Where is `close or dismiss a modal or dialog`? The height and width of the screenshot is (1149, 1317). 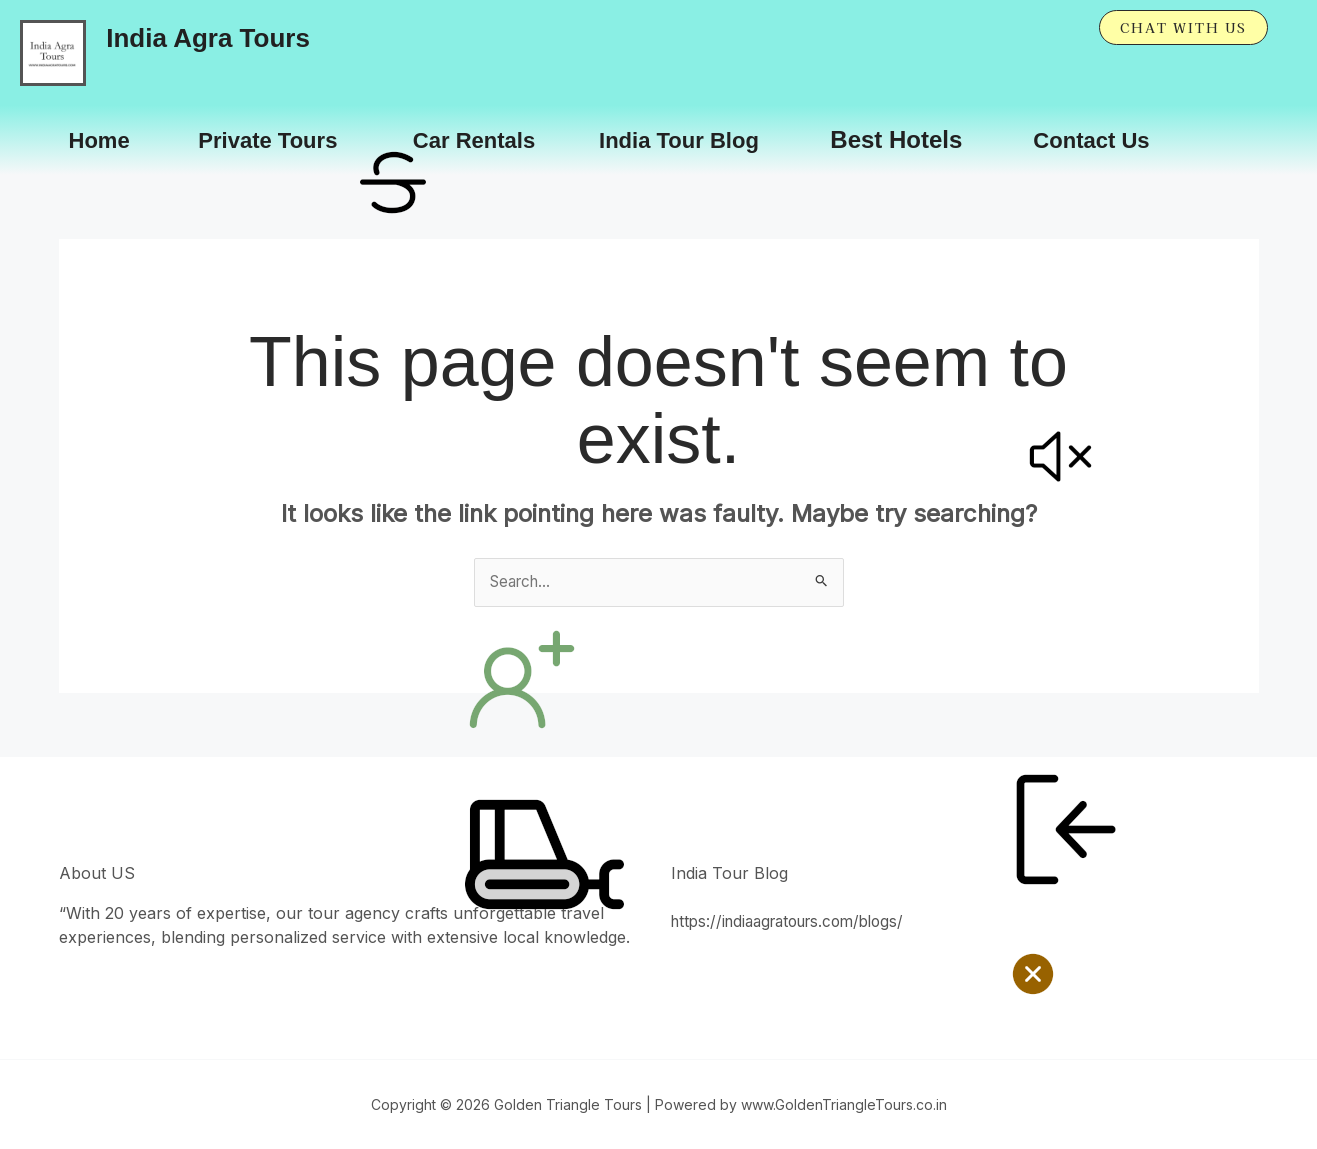 close or dismiss a modal or dialog is located at coordinates (1033, 974).